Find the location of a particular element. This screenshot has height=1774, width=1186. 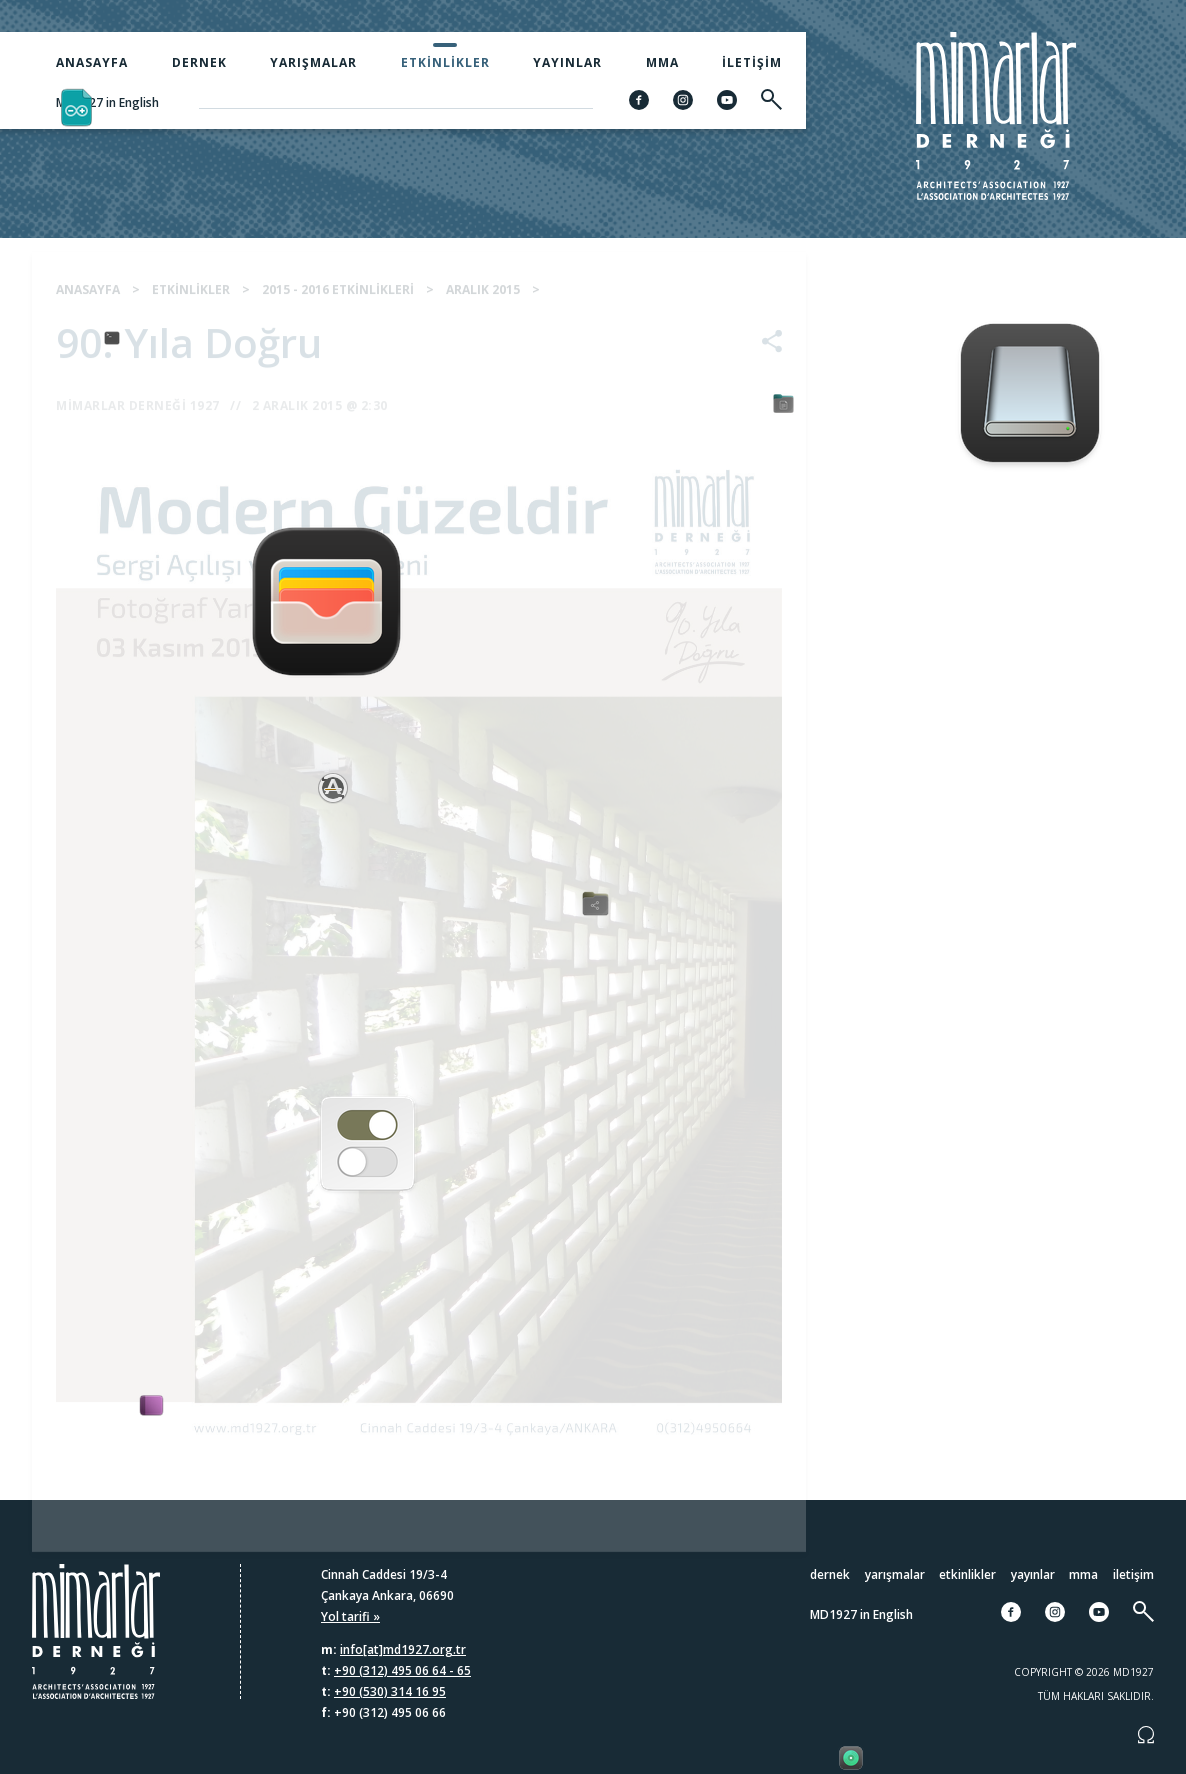

open your documents folder is located at coordinates (783, 403).